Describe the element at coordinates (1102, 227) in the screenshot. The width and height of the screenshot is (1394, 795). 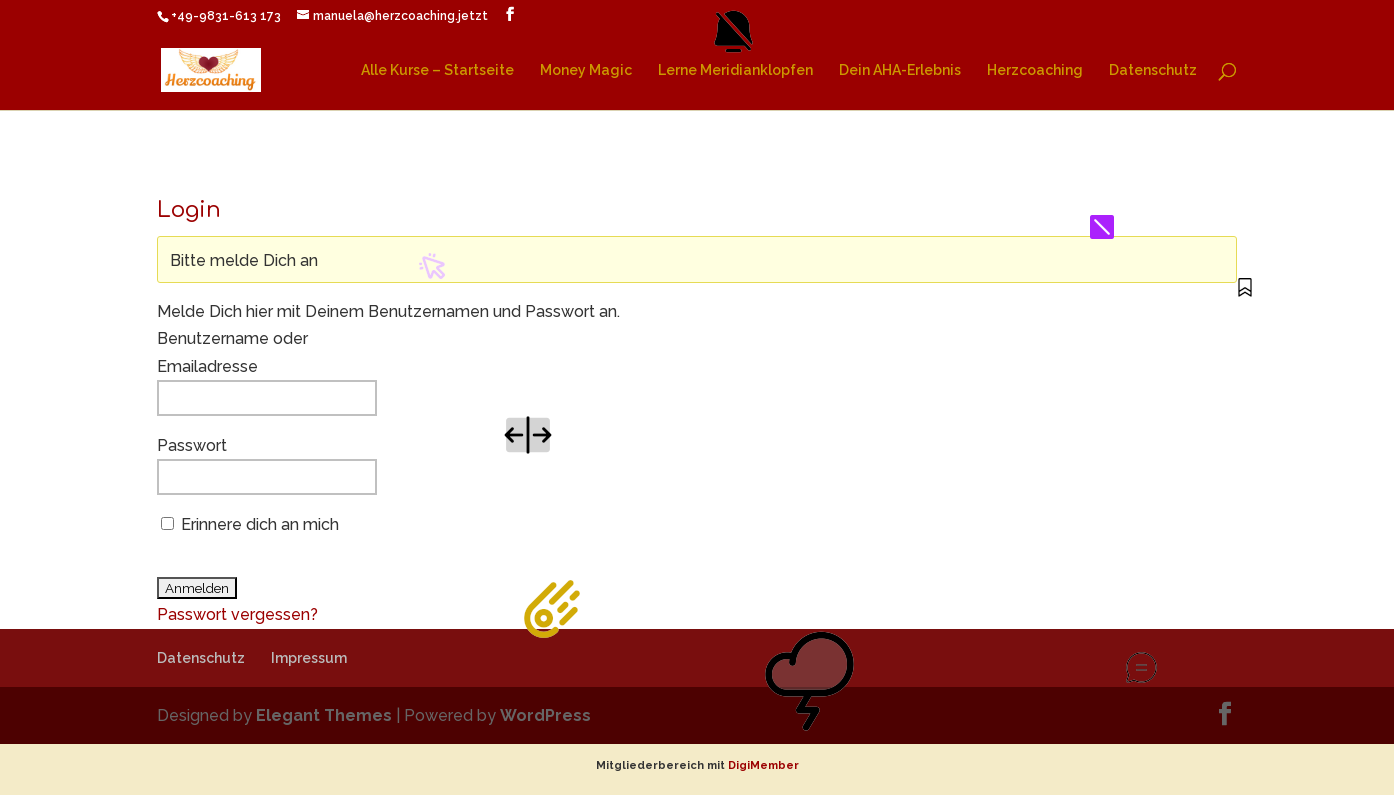
I see `placeholder for missing or unavailable image content` at that location.